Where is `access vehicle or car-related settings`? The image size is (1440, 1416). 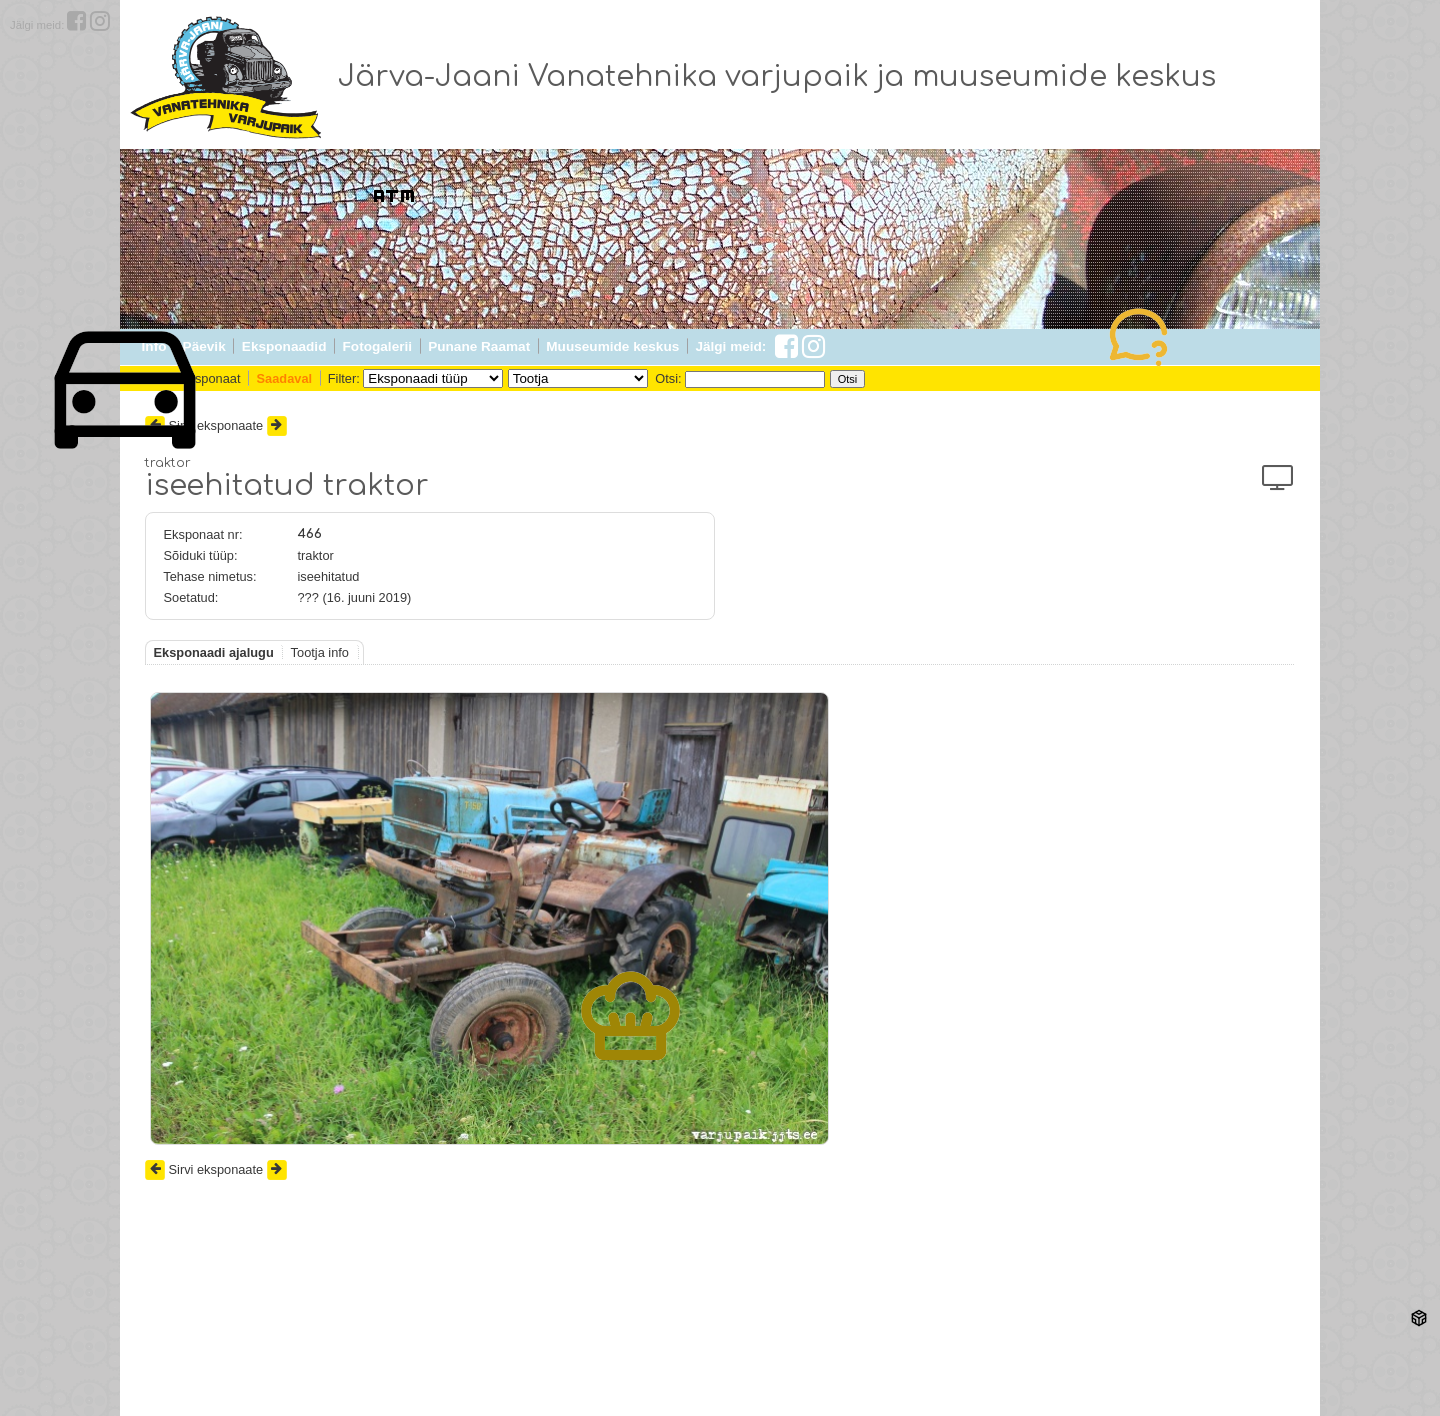
access vehicle or car-related settings is located at coordinates (125, 390).